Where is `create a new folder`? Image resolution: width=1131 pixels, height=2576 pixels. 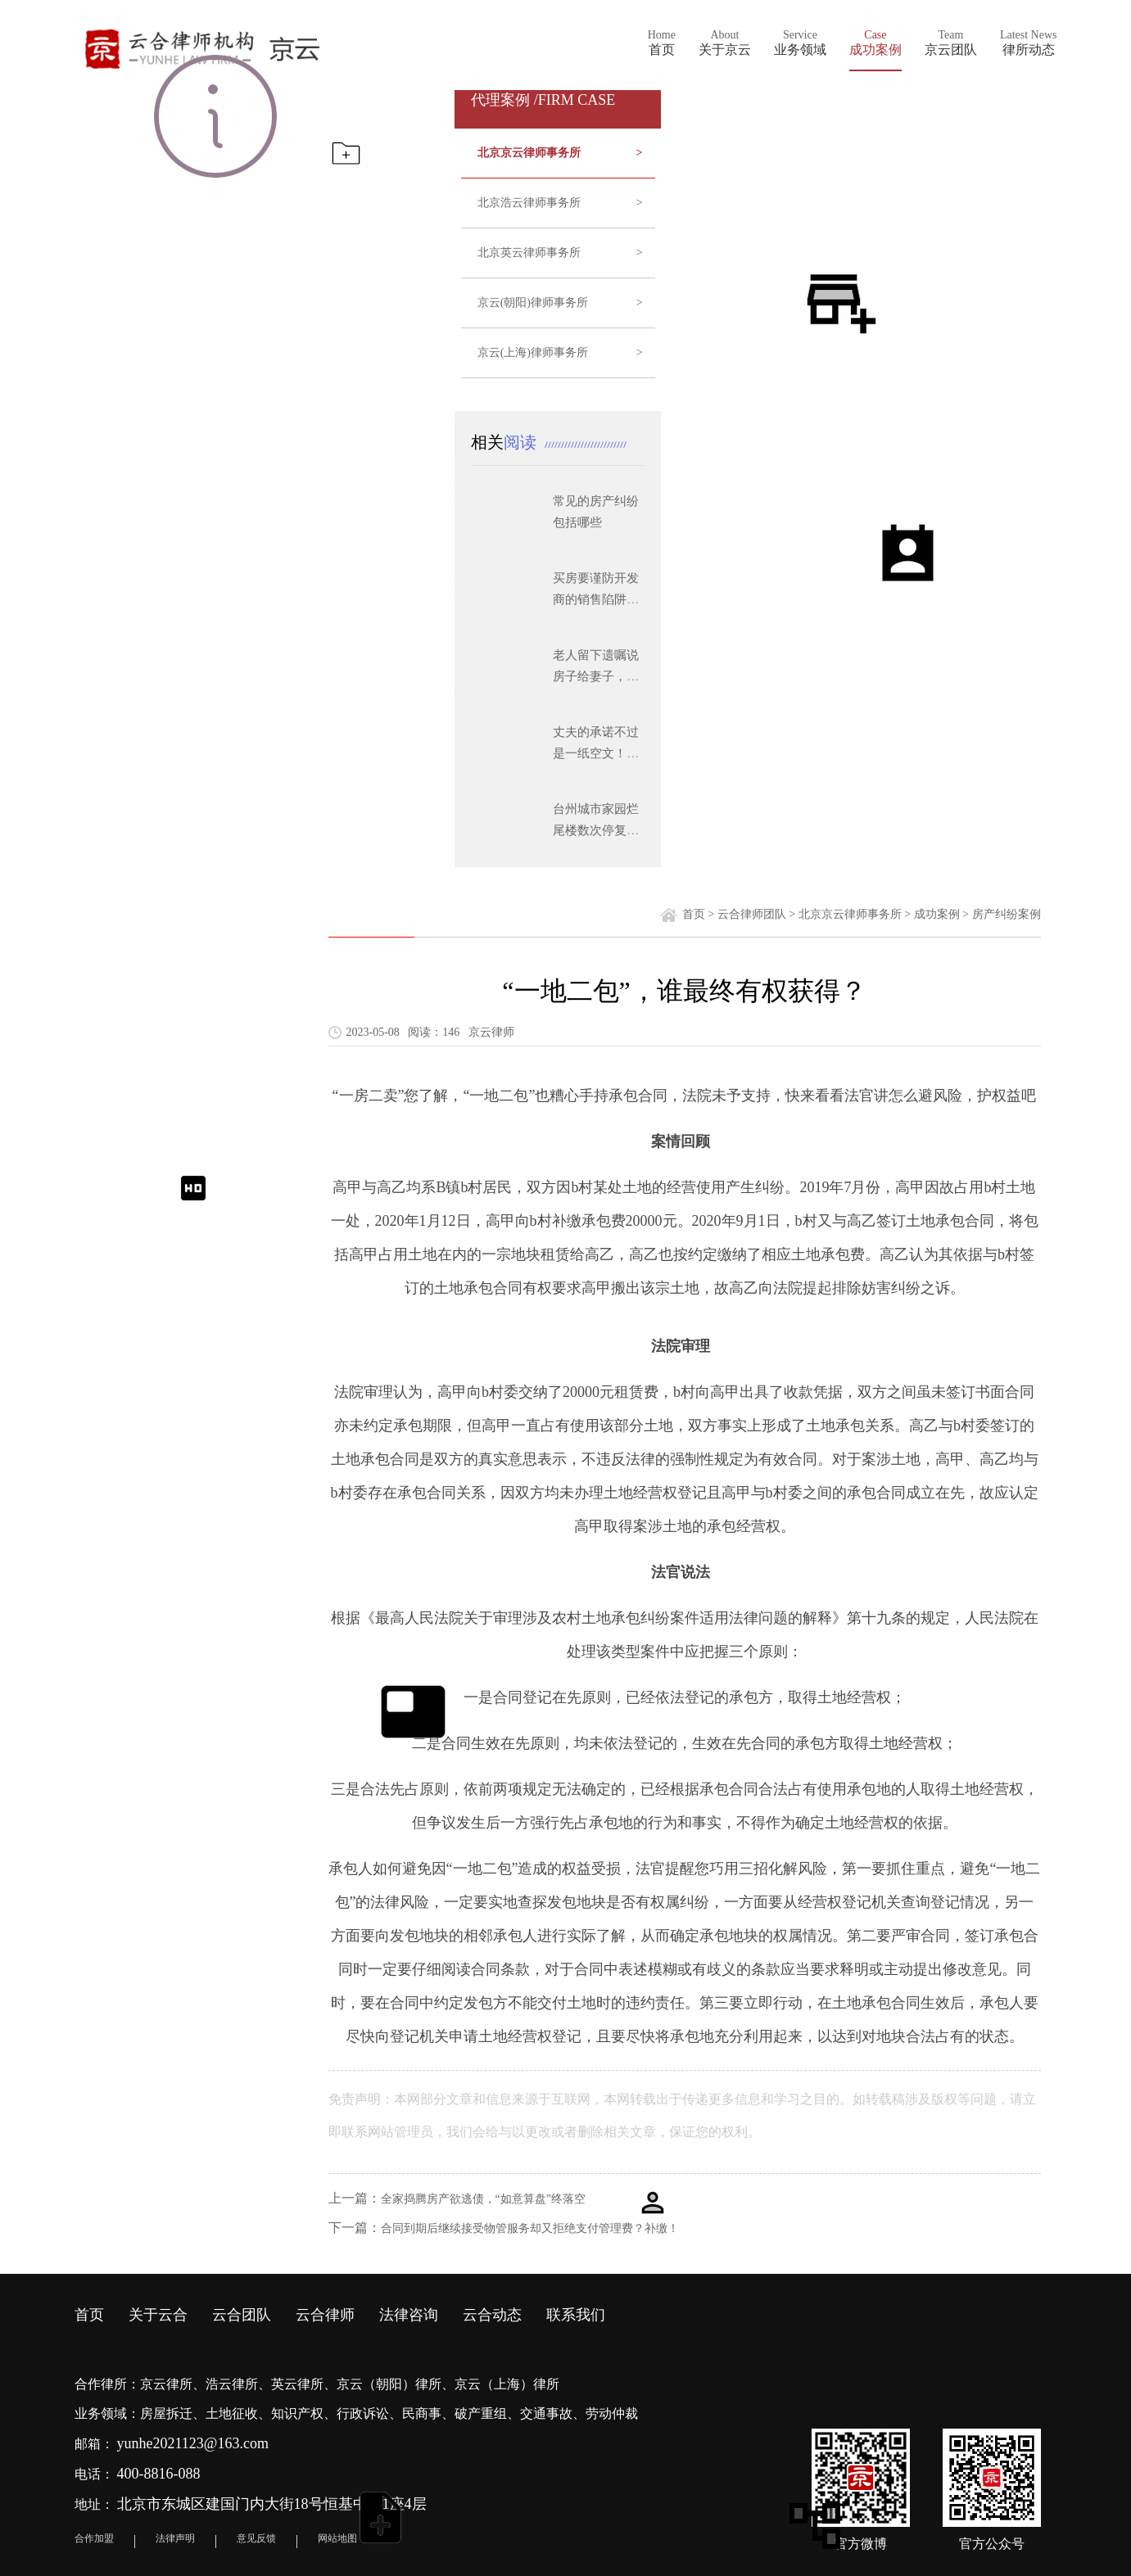
create a new folder is located at coordinates (346, 152).